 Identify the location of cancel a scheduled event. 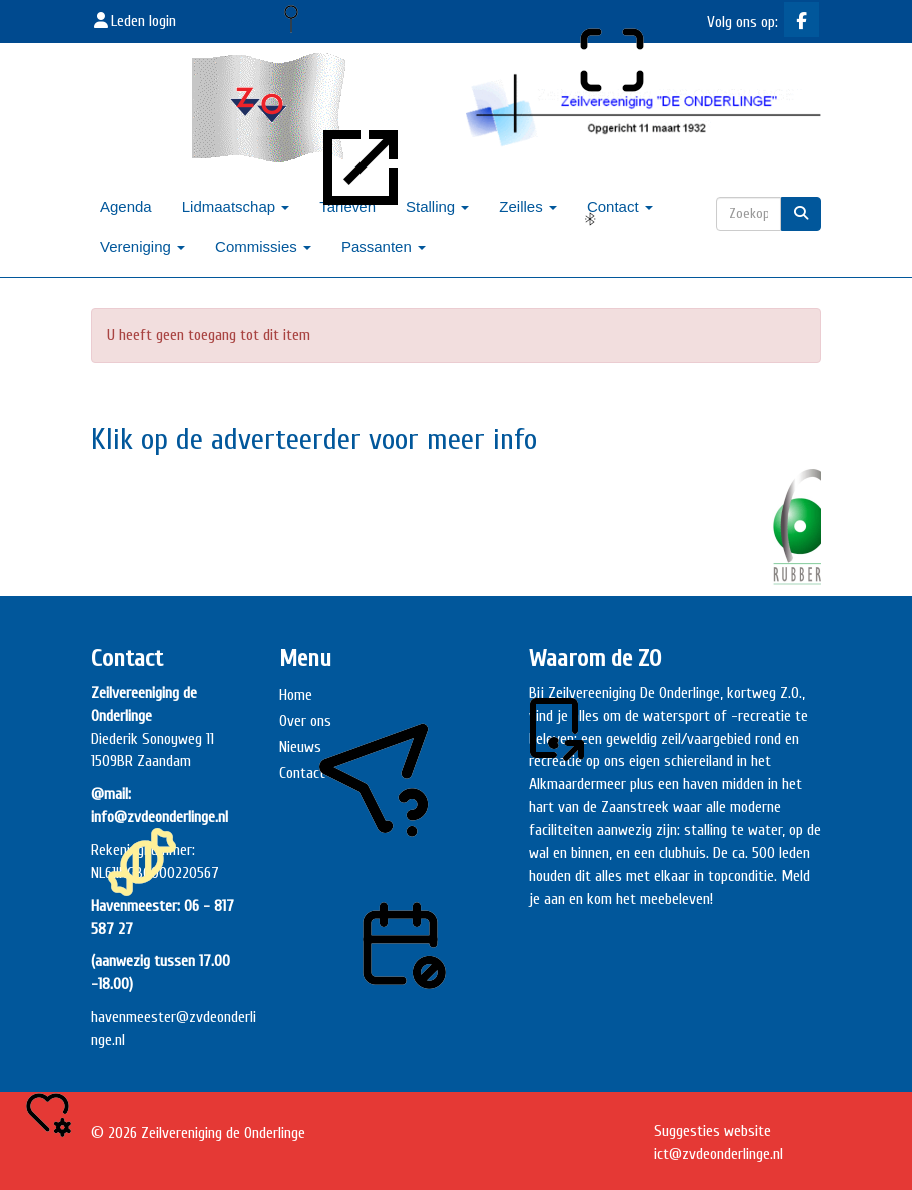
(400, 943).